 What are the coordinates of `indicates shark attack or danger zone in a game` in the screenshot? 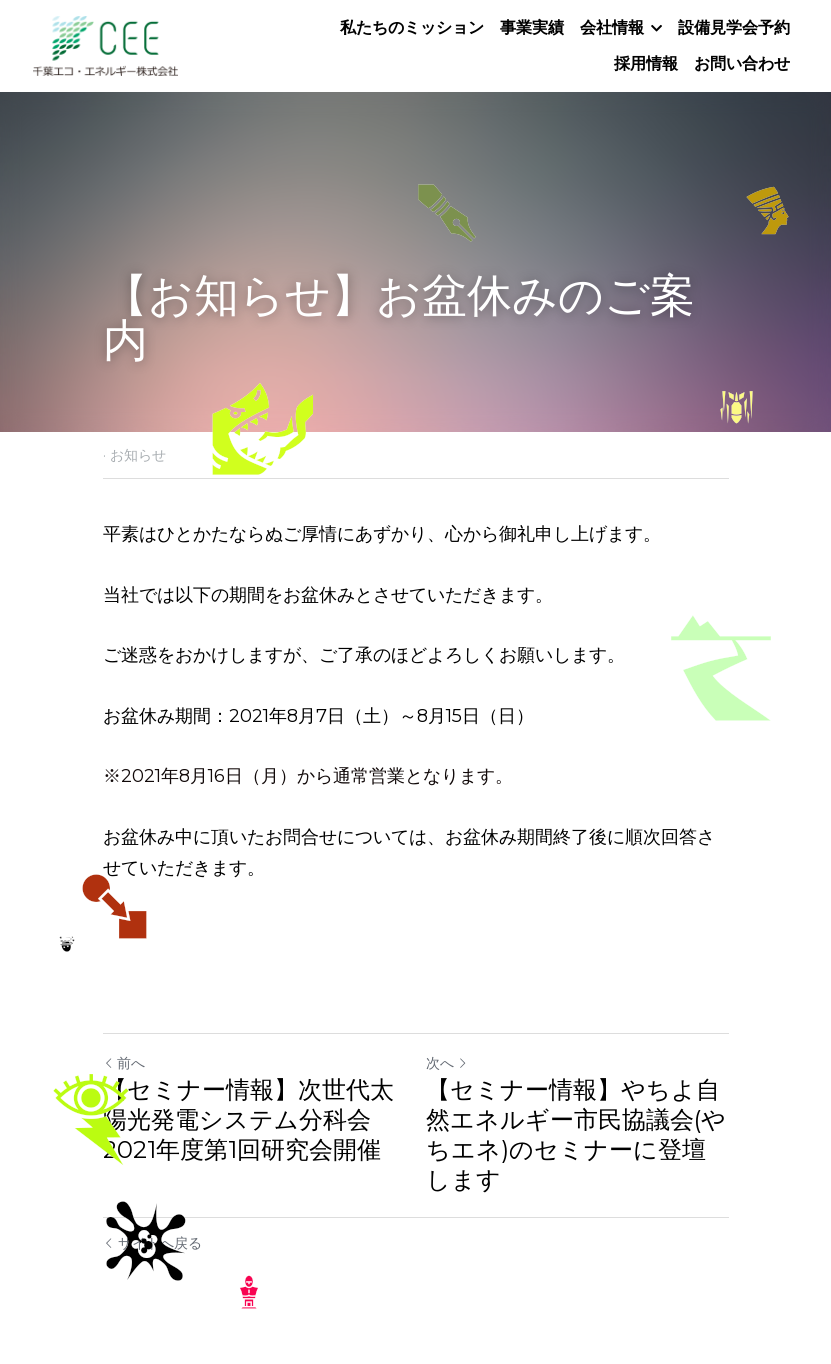 It's located at (262, 425).